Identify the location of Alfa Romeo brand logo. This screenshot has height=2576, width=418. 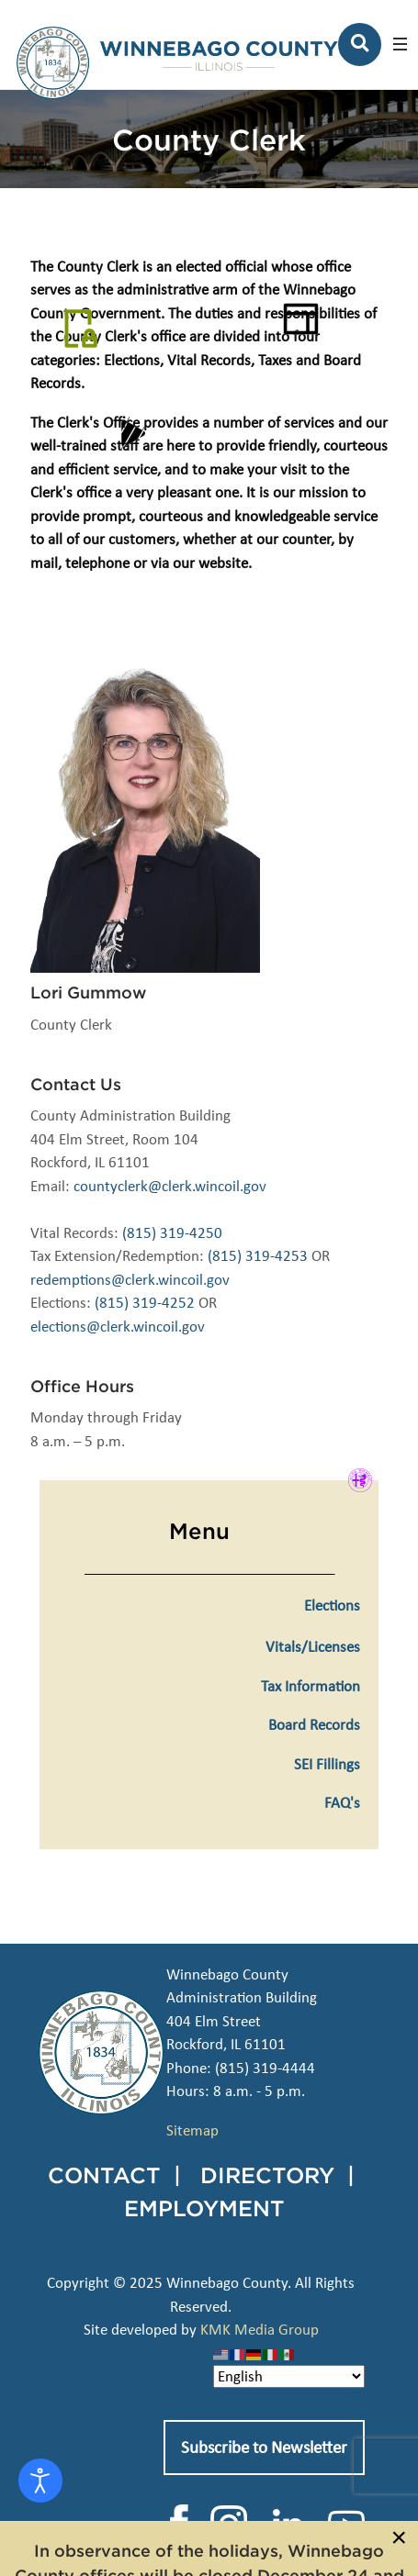
(360, 1480).